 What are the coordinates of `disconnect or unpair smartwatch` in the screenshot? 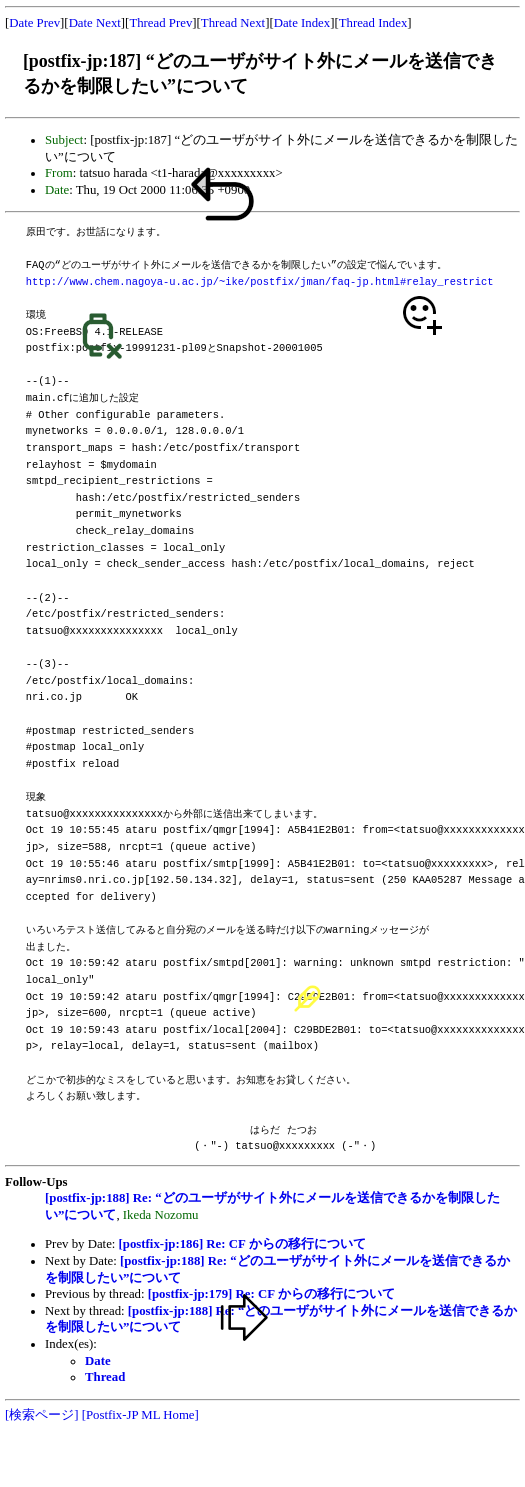 It's located at (98, 335).